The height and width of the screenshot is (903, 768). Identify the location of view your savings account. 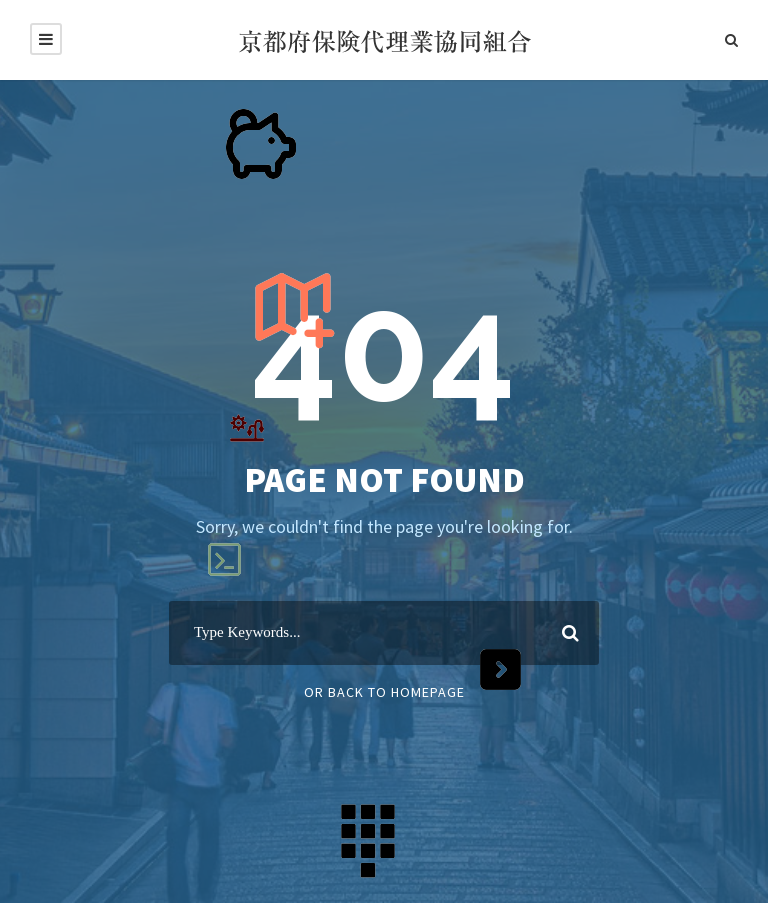
(261, 144).